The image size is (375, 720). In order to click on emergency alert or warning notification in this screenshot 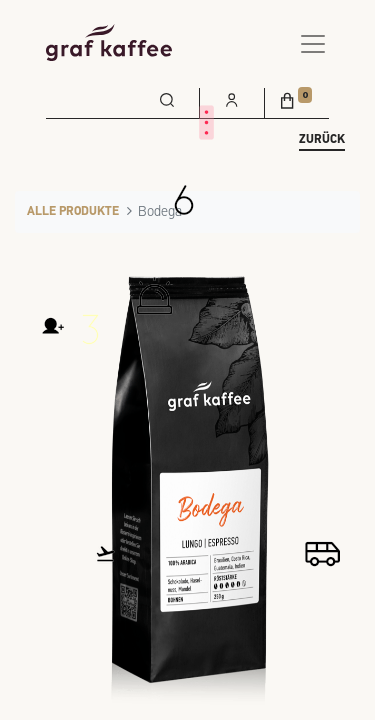, I will do `click(154, 299)`.